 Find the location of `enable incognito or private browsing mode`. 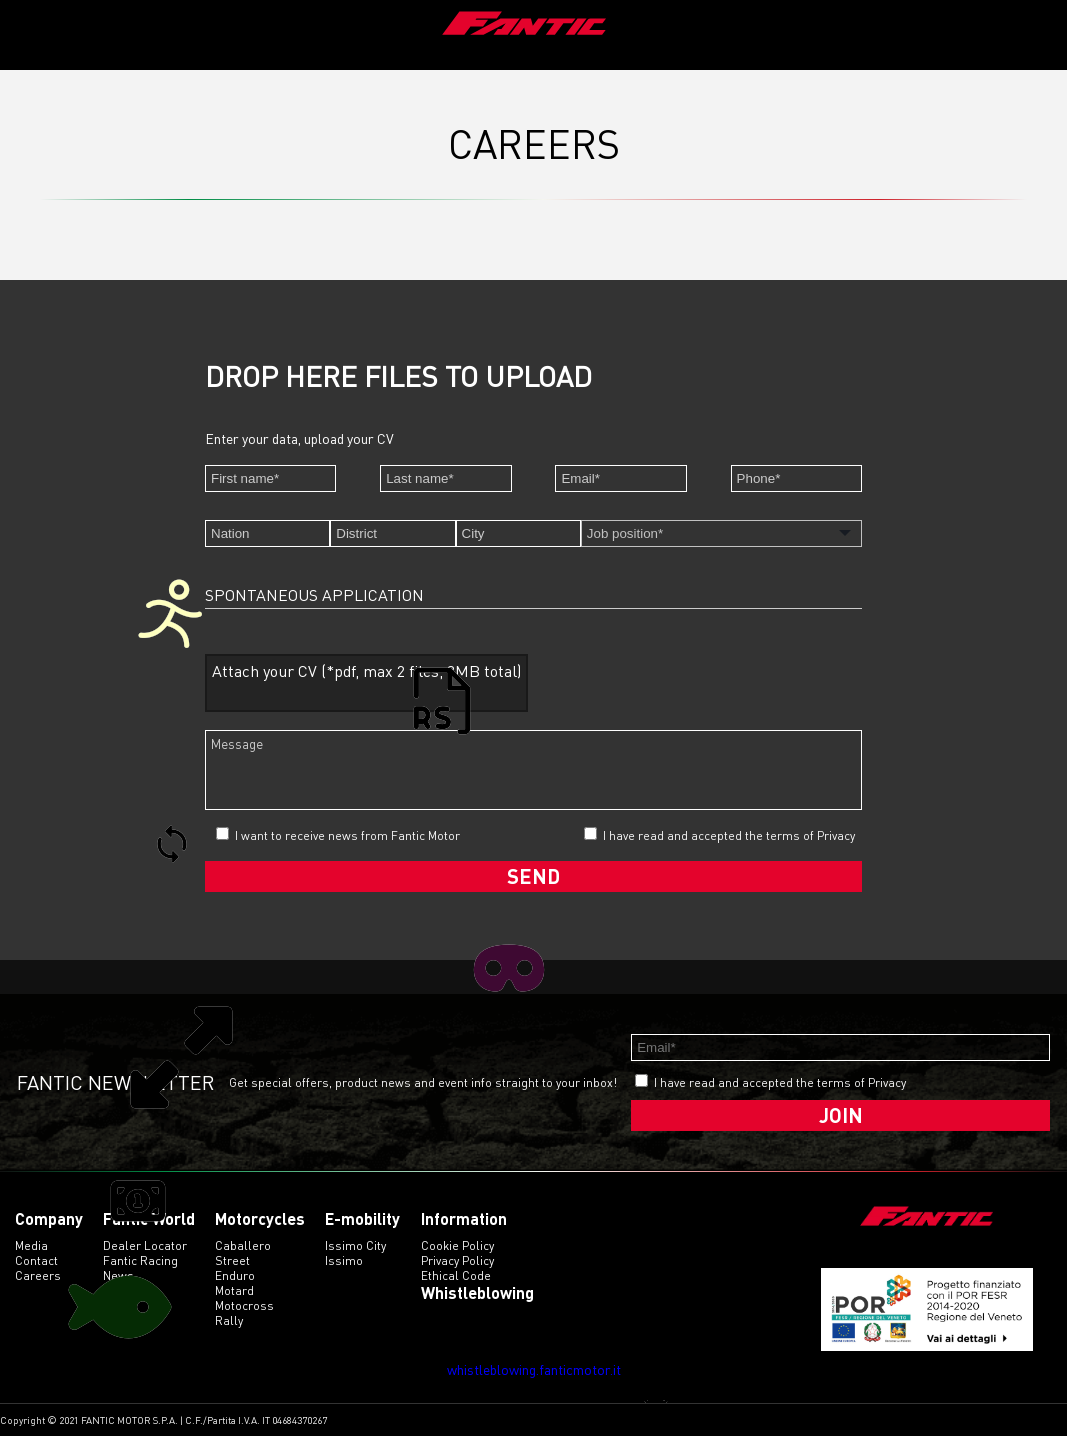

enable incognito or private browsing mode is located at coordinates (509, 968).